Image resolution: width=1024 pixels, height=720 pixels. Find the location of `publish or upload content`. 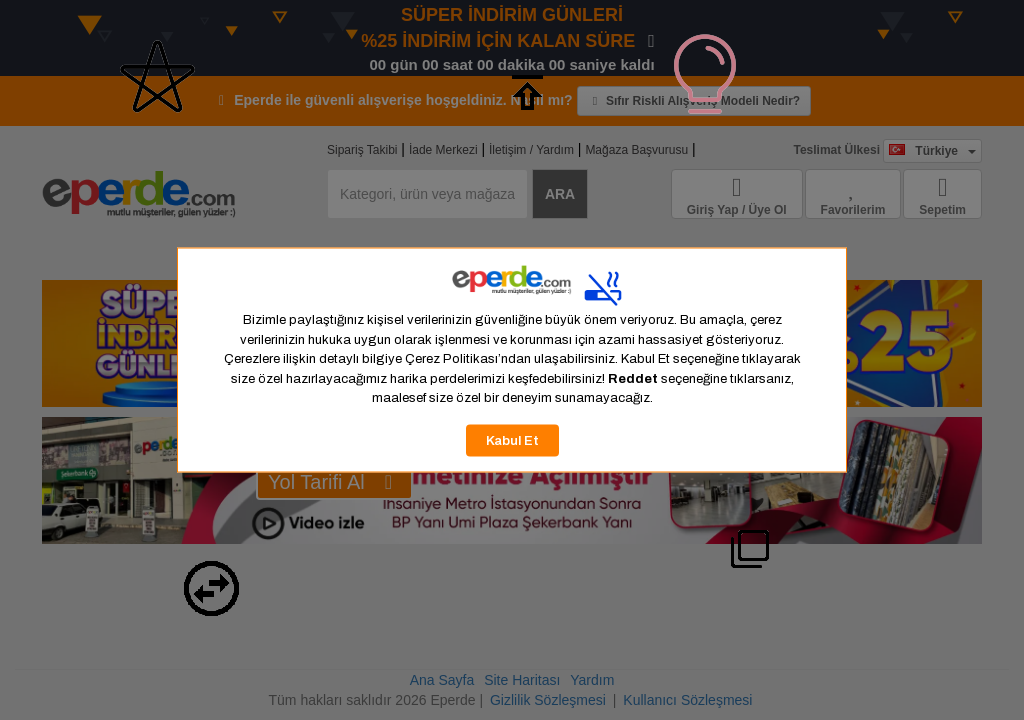

publish or upload content is located at coordinates (527, 92).